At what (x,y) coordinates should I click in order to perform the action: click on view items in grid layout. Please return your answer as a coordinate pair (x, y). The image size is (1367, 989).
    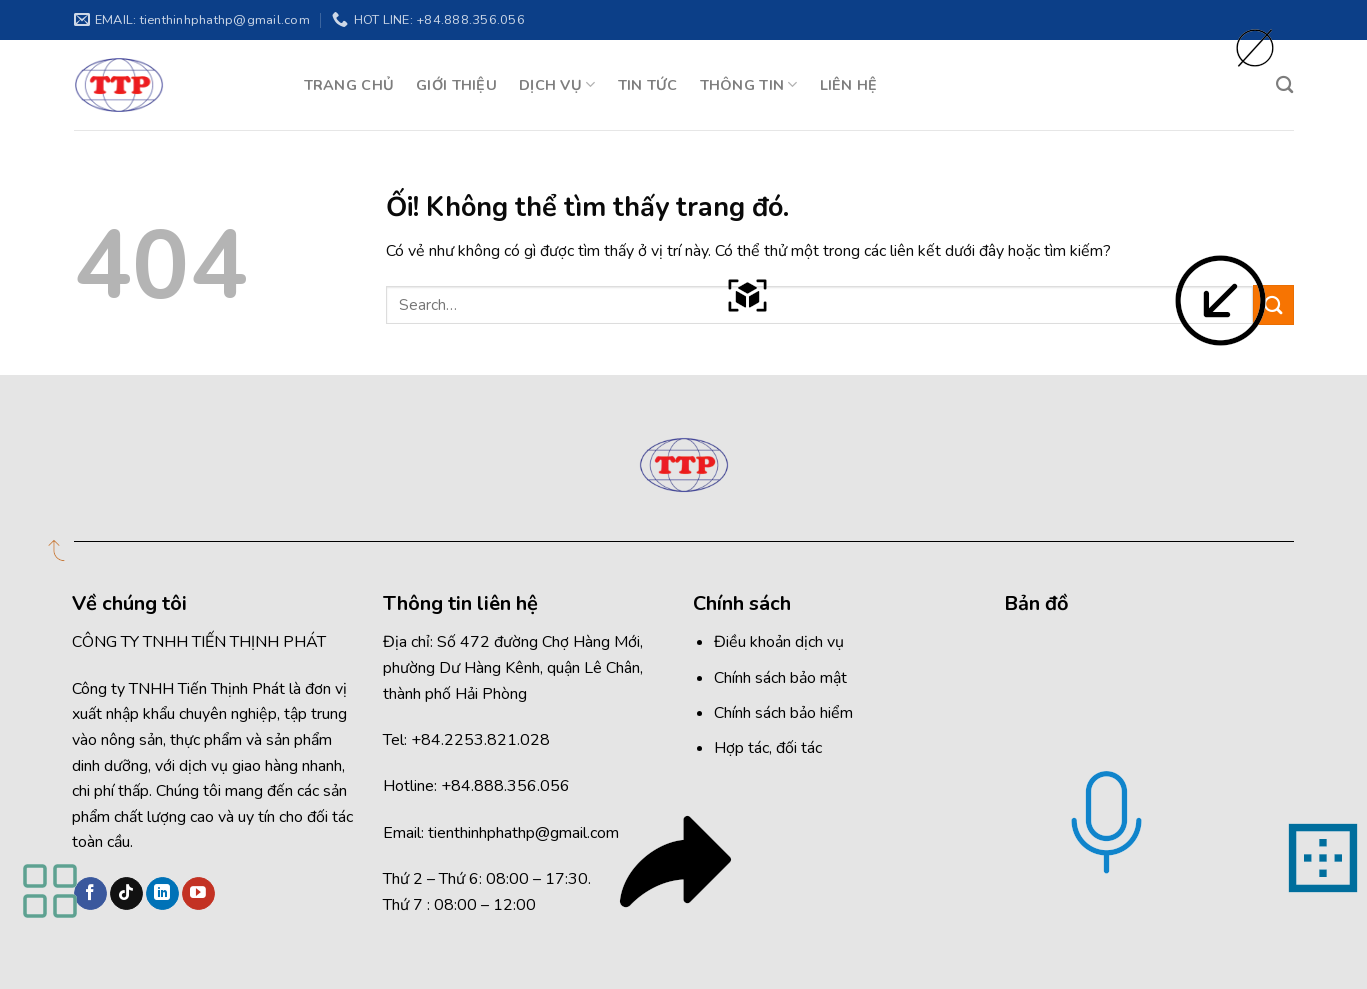
    Looking at the image, I should click on (50, 891).